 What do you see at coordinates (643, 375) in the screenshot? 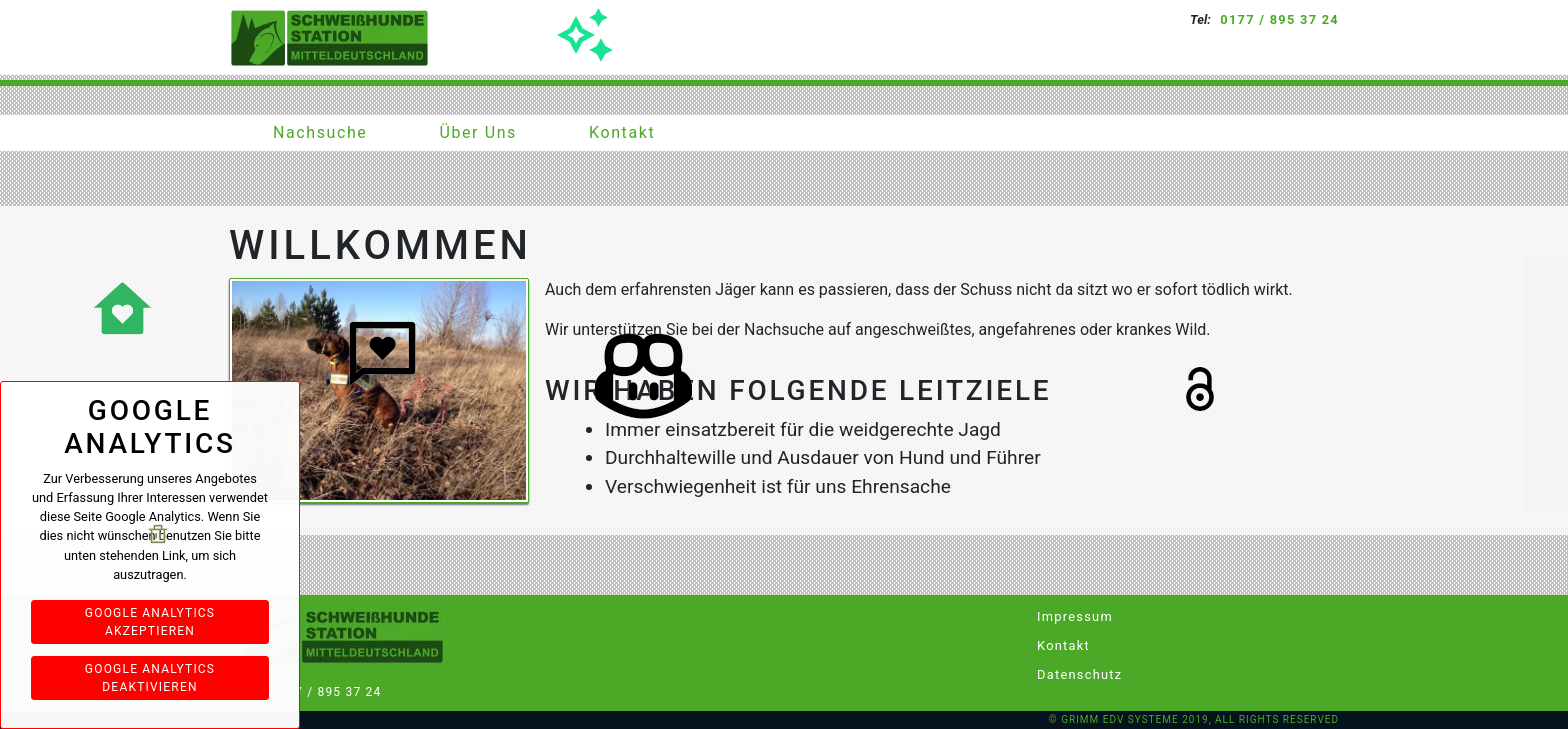
I see `open microsoft copilot` at bounding box center [643, 375].